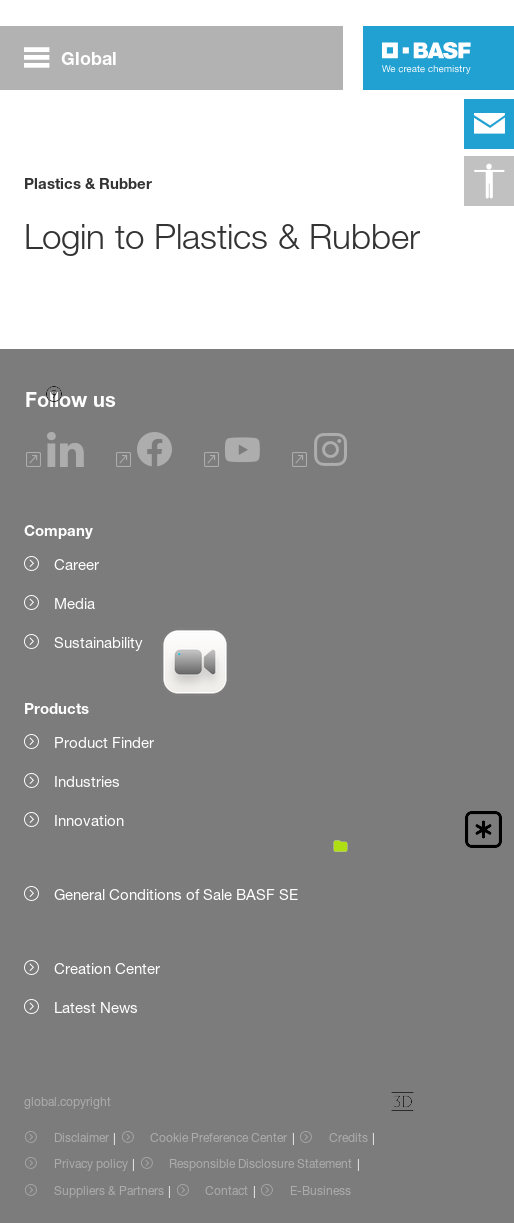 This screenshot has height=1223, width=514. I want to click on toggle 3D view mode, so click(402, 1101).